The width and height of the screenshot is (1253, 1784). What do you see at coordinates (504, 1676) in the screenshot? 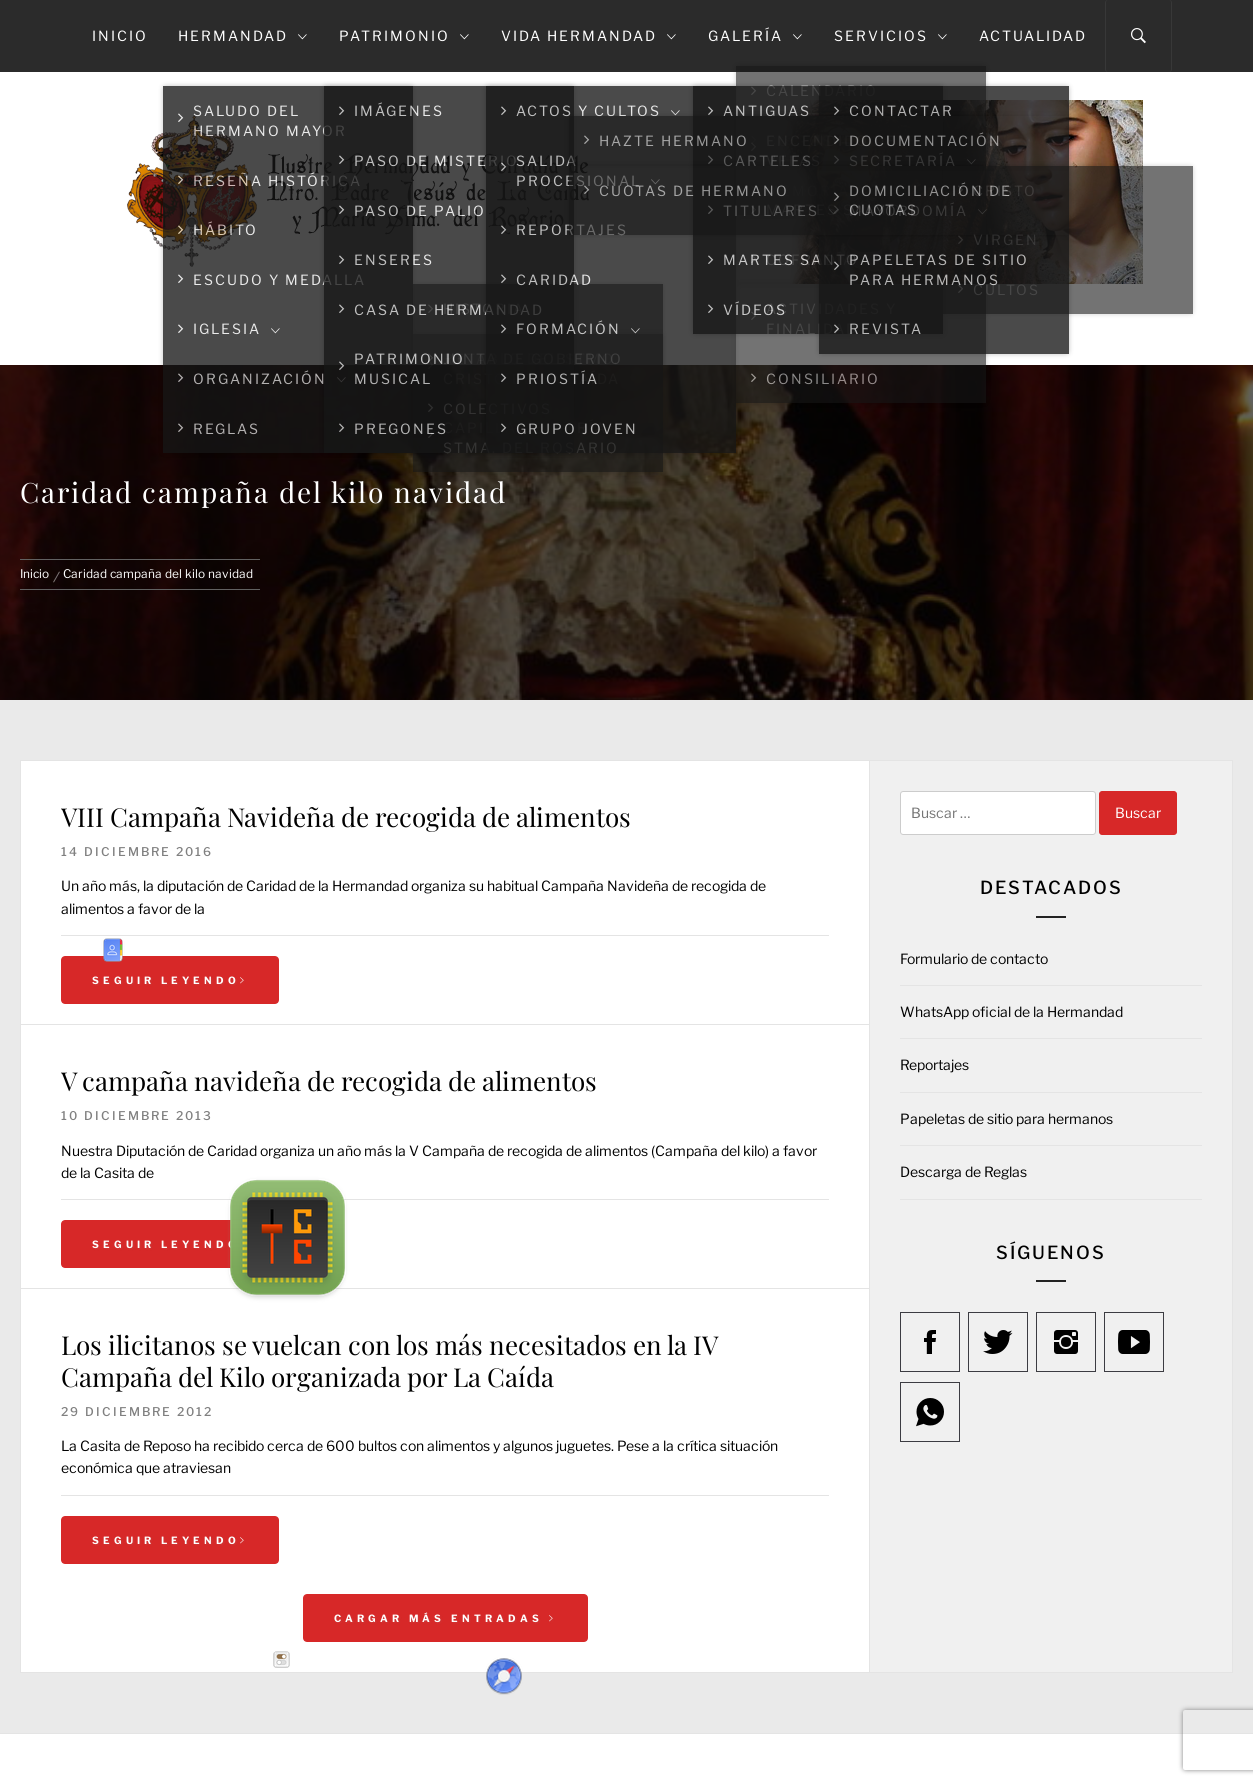
I see `open the web browser app` at bounding box center [504, 1676].